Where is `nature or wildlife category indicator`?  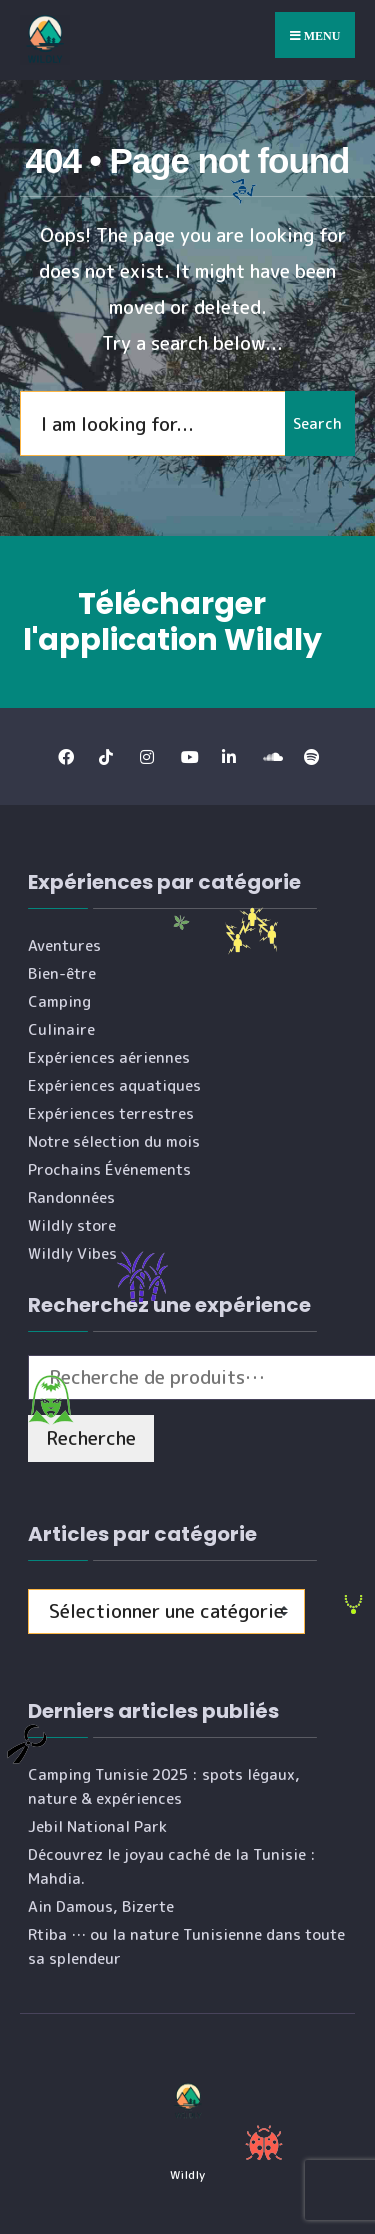
nature or wildlife category indicator is located at coordinates (181, 922).